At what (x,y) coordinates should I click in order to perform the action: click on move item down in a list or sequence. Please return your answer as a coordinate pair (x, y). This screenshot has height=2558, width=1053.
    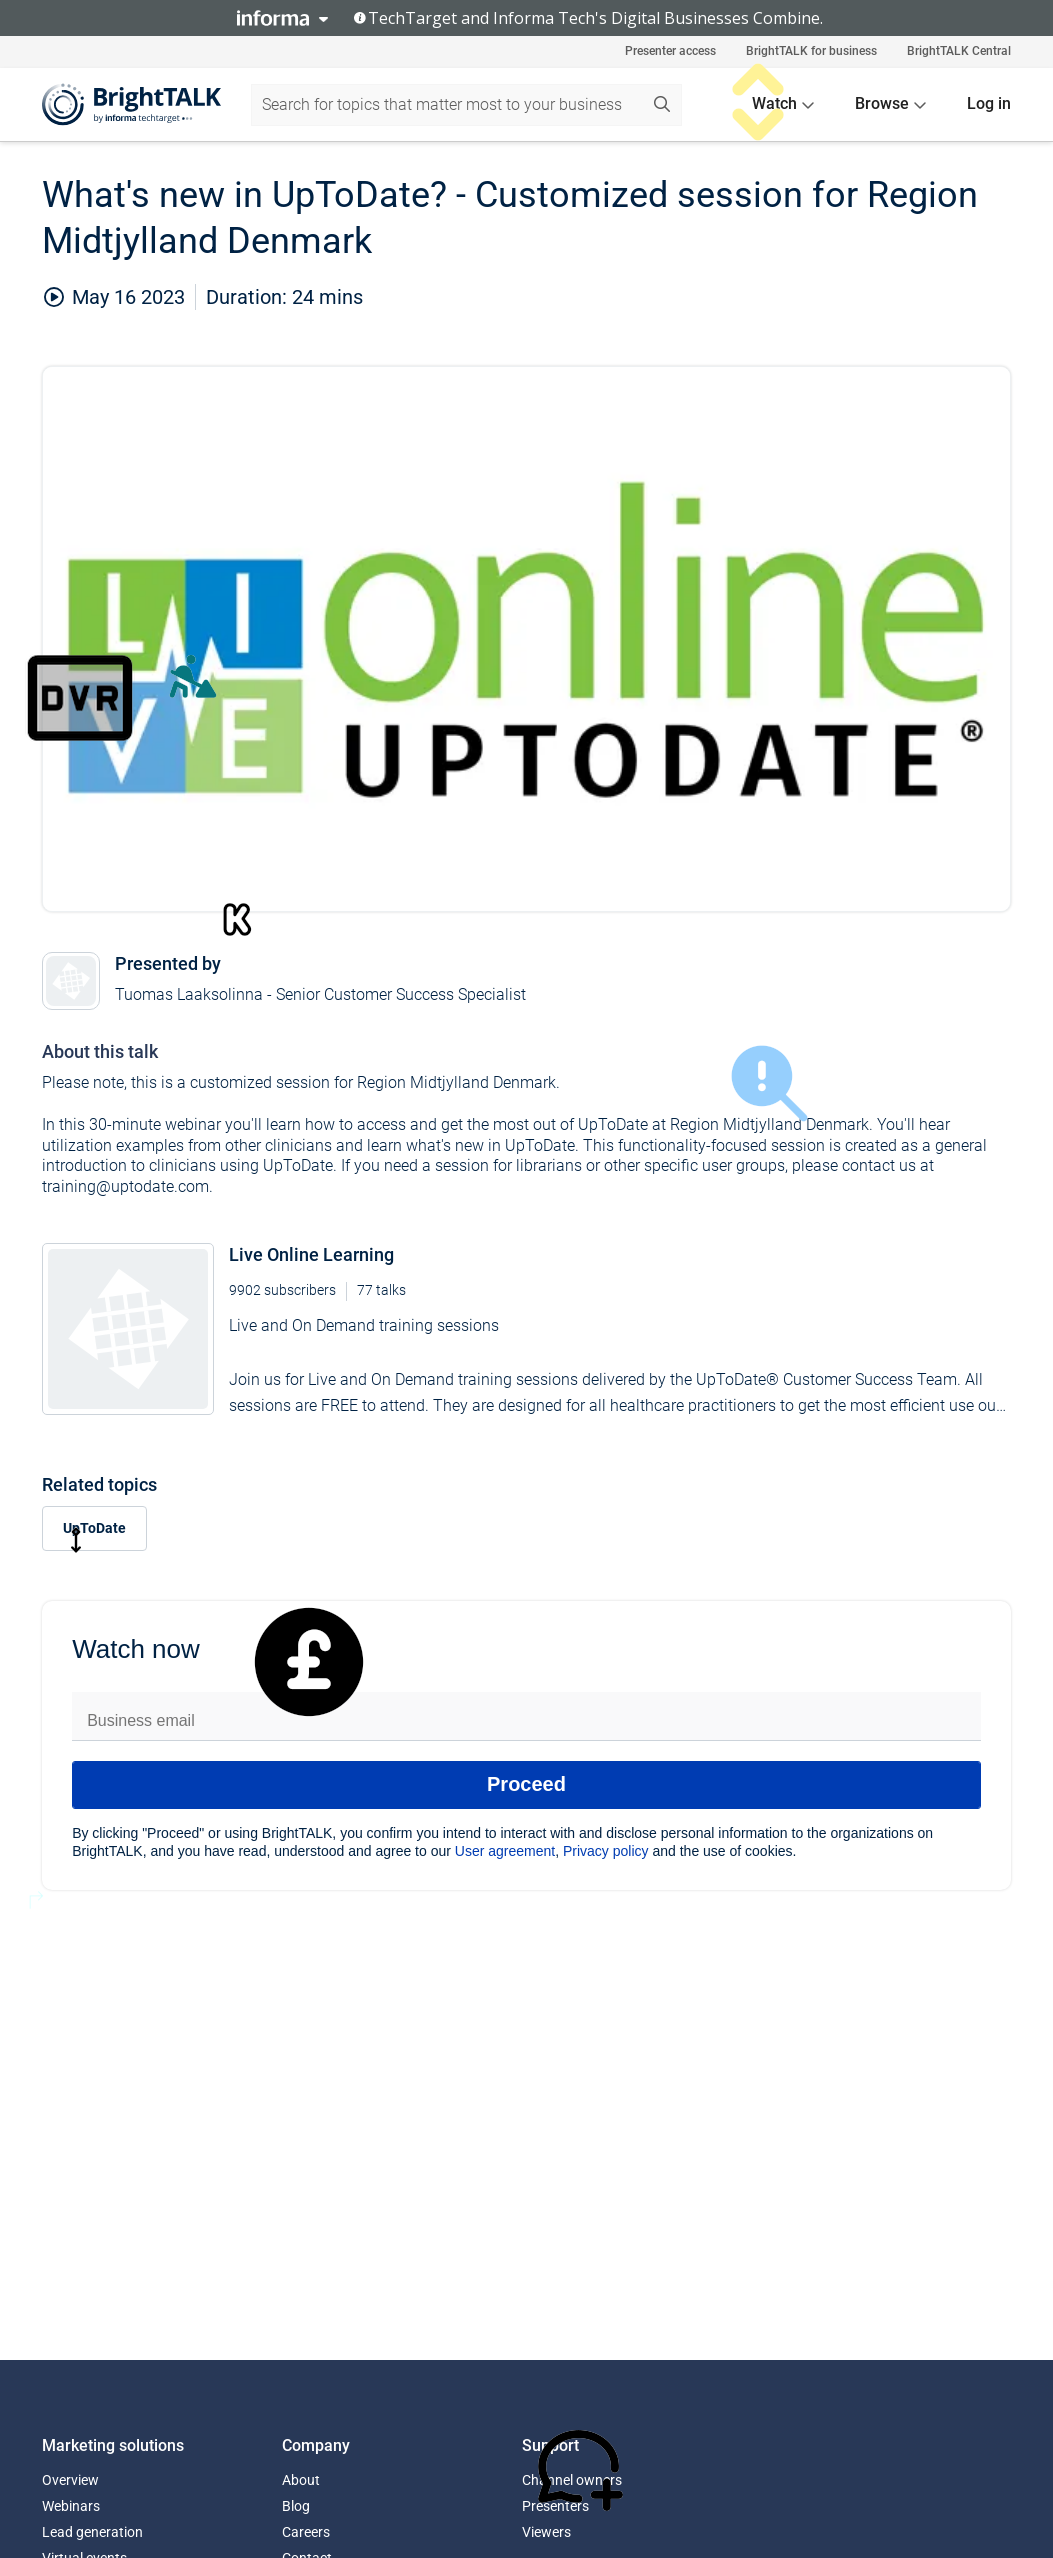
    Looking at the image, I should click on (76, 1540).